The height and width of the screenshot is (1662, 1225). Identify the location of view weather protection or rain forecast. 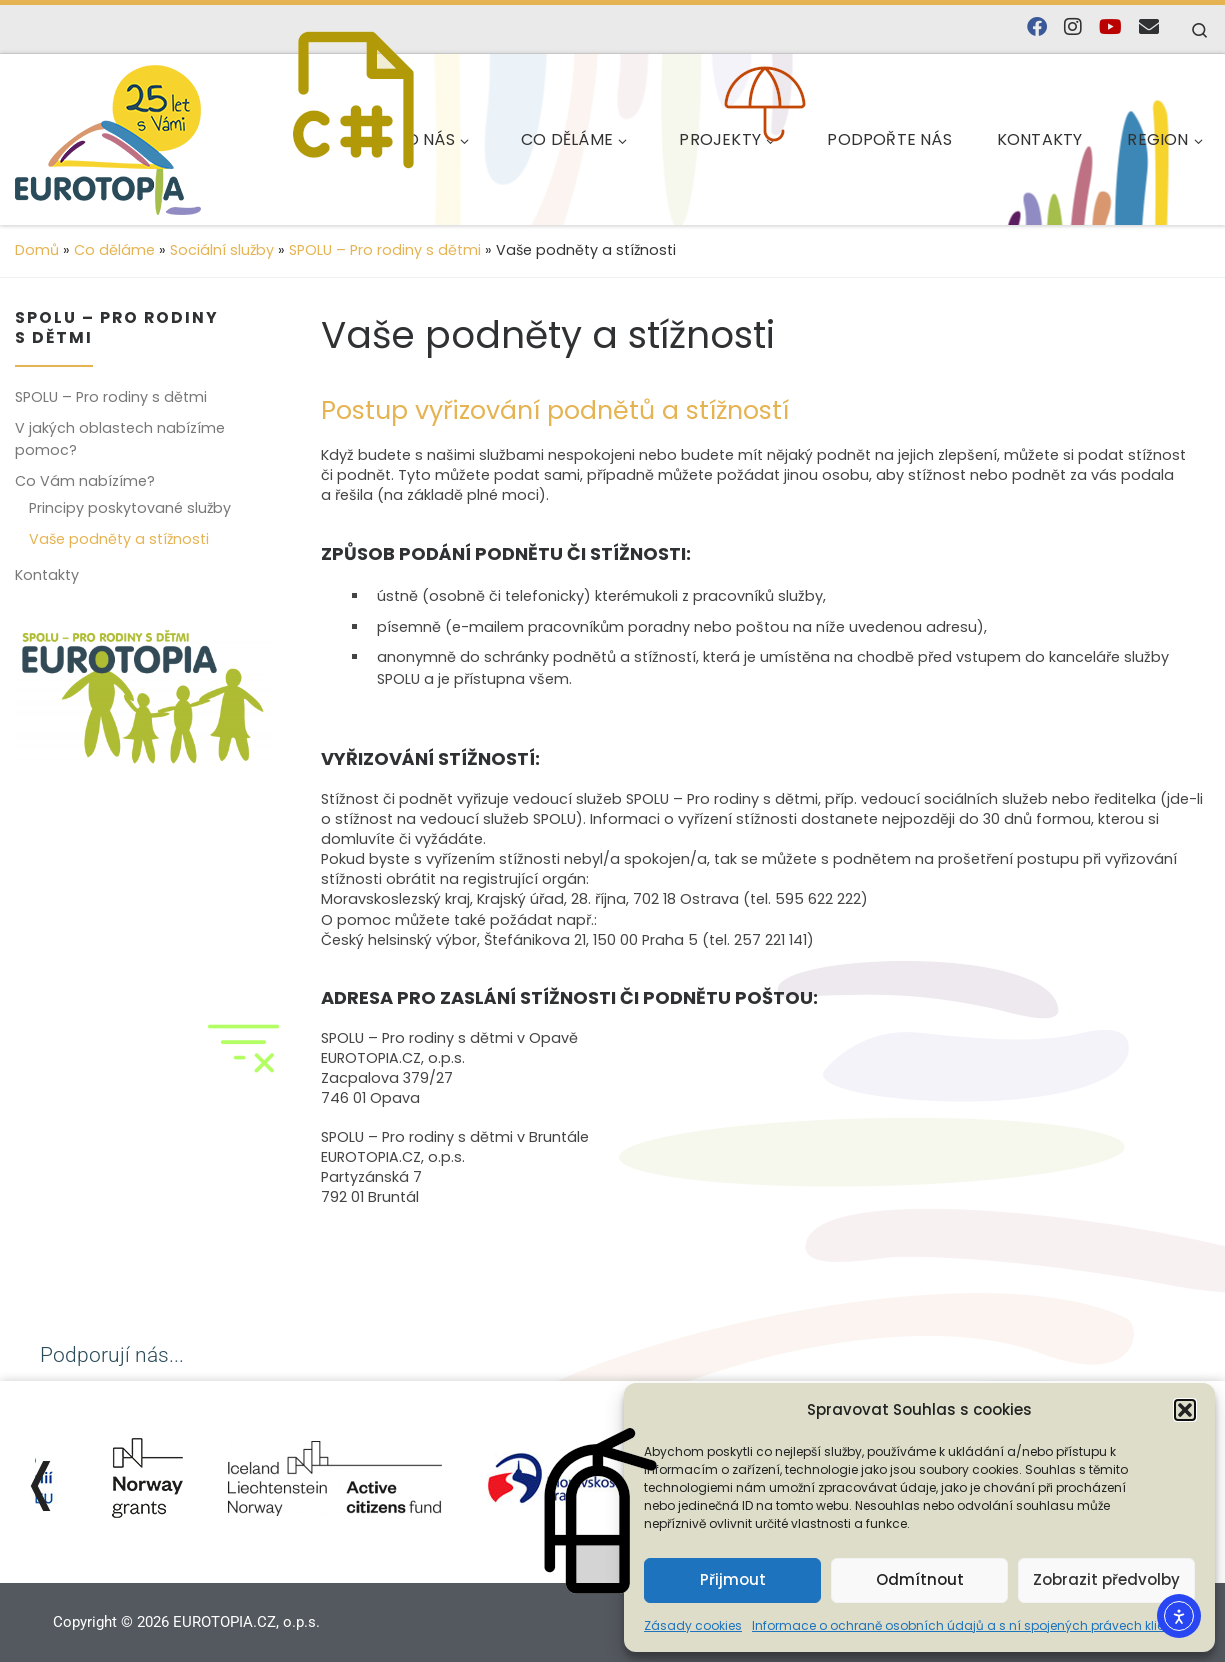
(765, 104).